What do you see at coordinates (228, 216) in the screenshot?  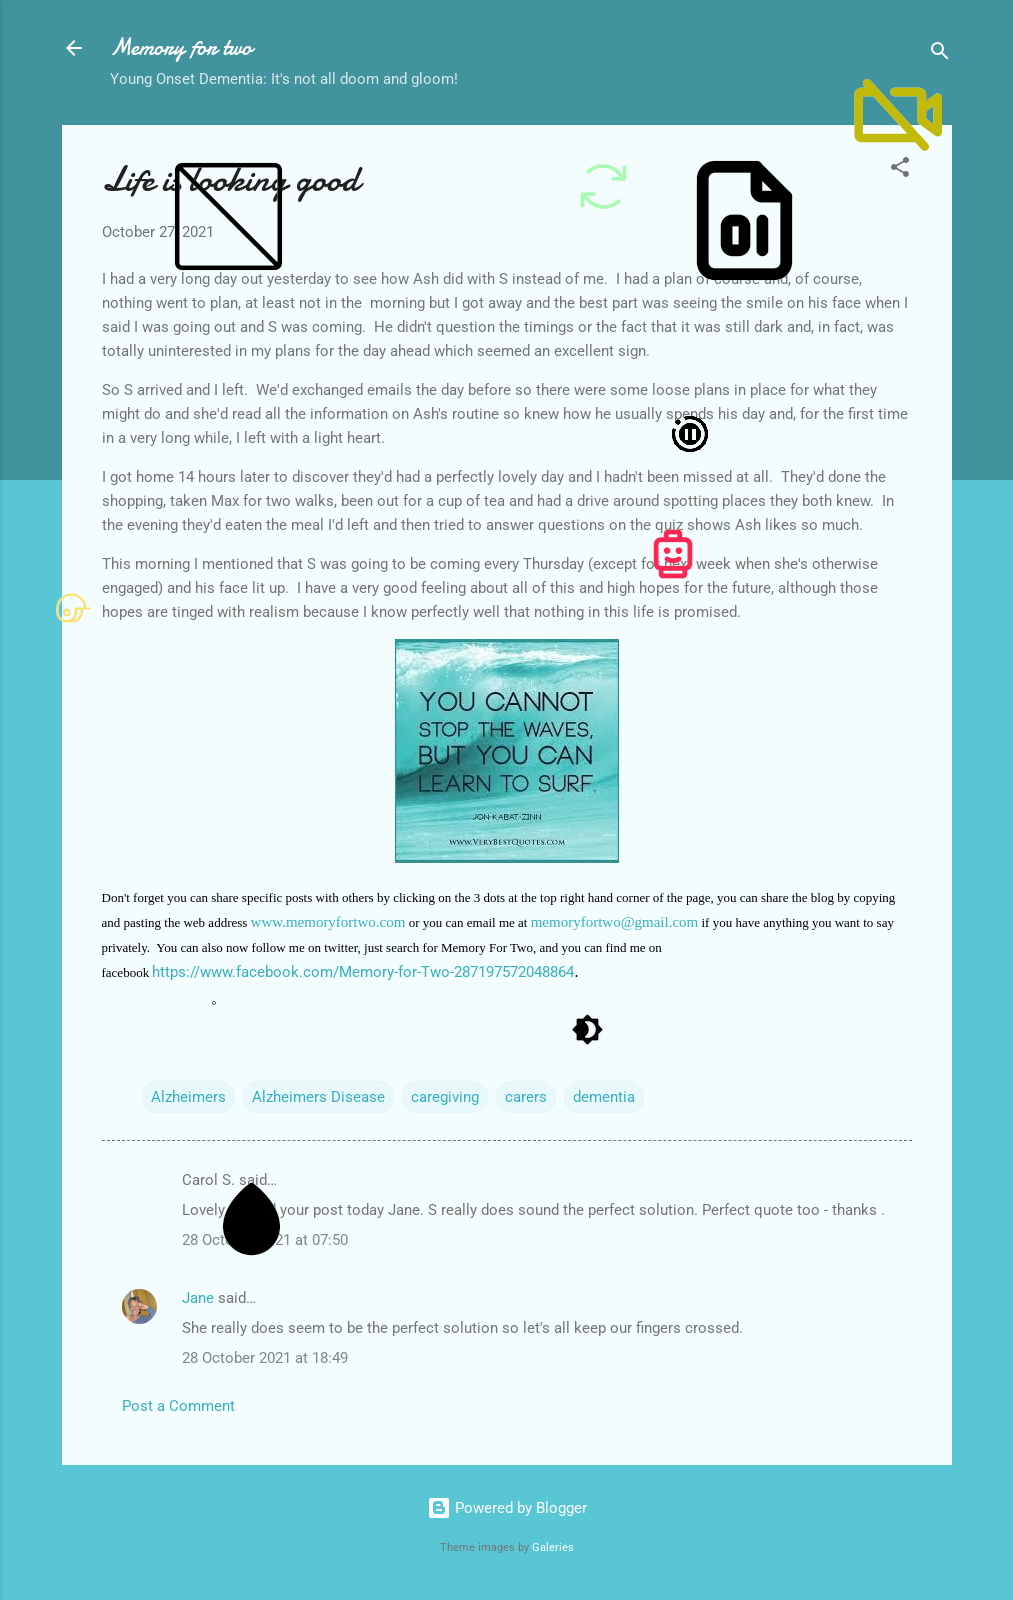 I see `placeholder for missing or unloaded image content` at bounding box center [228, 216].